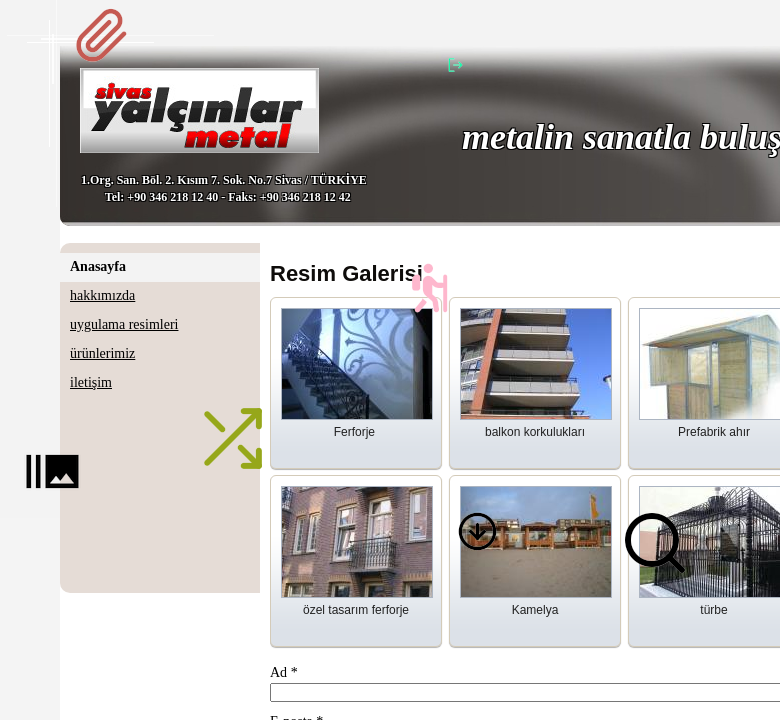 The height and width of the screenshot is (720, 780). Describe the element at coordinates (431, 288) in the screenshot. I see `explore hiking trails nearby` at that location.